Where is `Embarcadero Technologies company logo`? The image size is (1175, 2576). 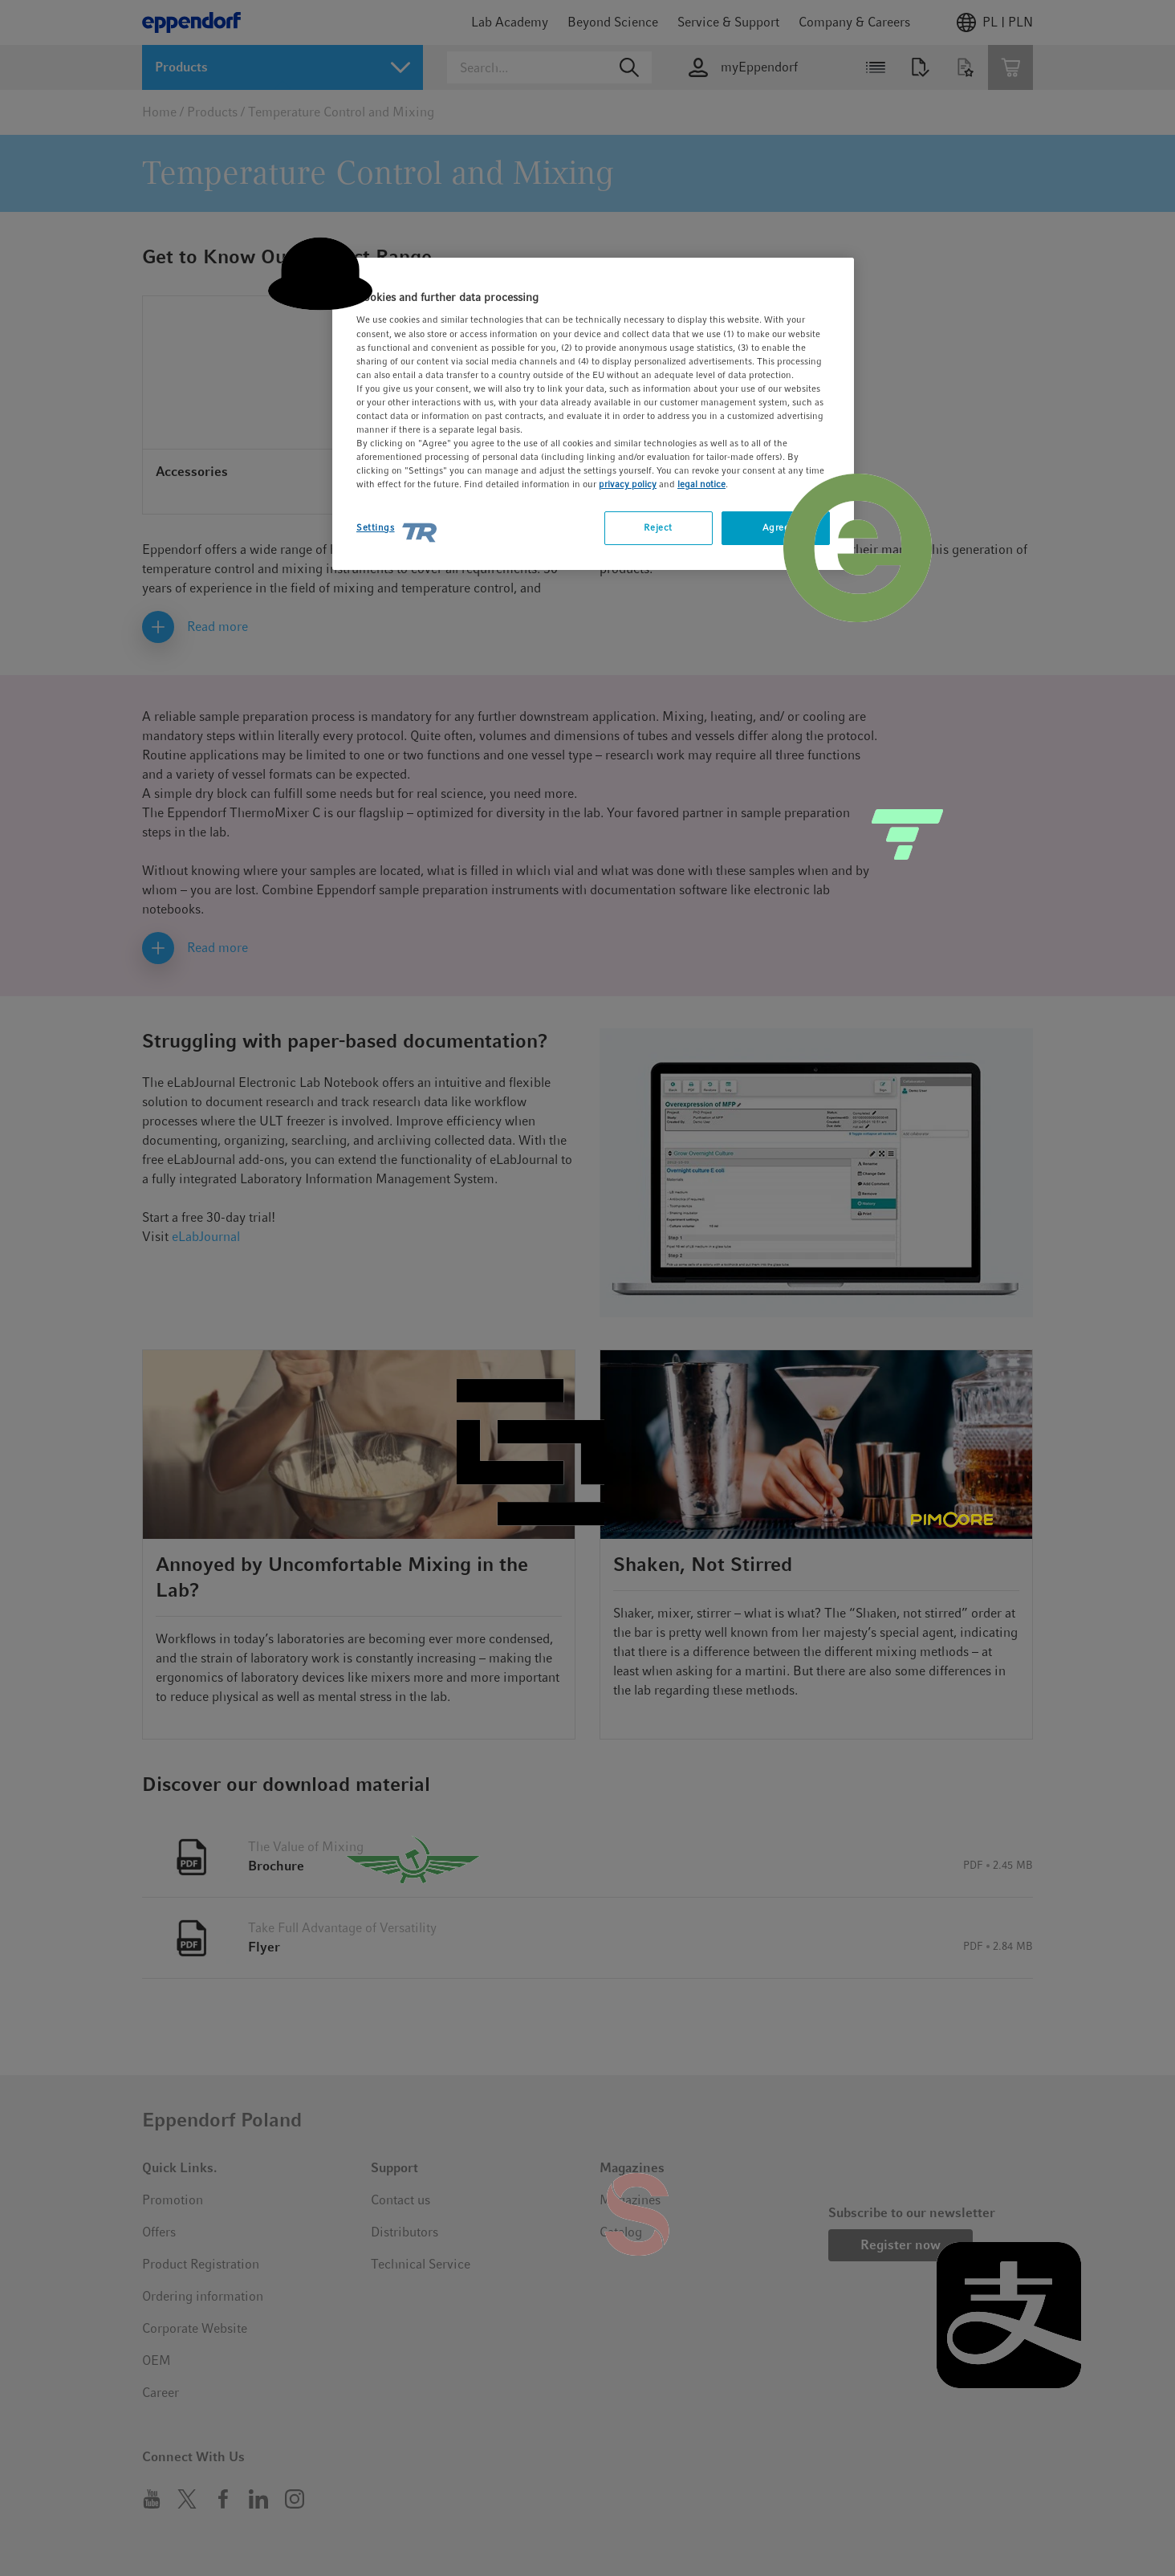
Embarcadero Technologies company logo is located at coordinates (857, 547).